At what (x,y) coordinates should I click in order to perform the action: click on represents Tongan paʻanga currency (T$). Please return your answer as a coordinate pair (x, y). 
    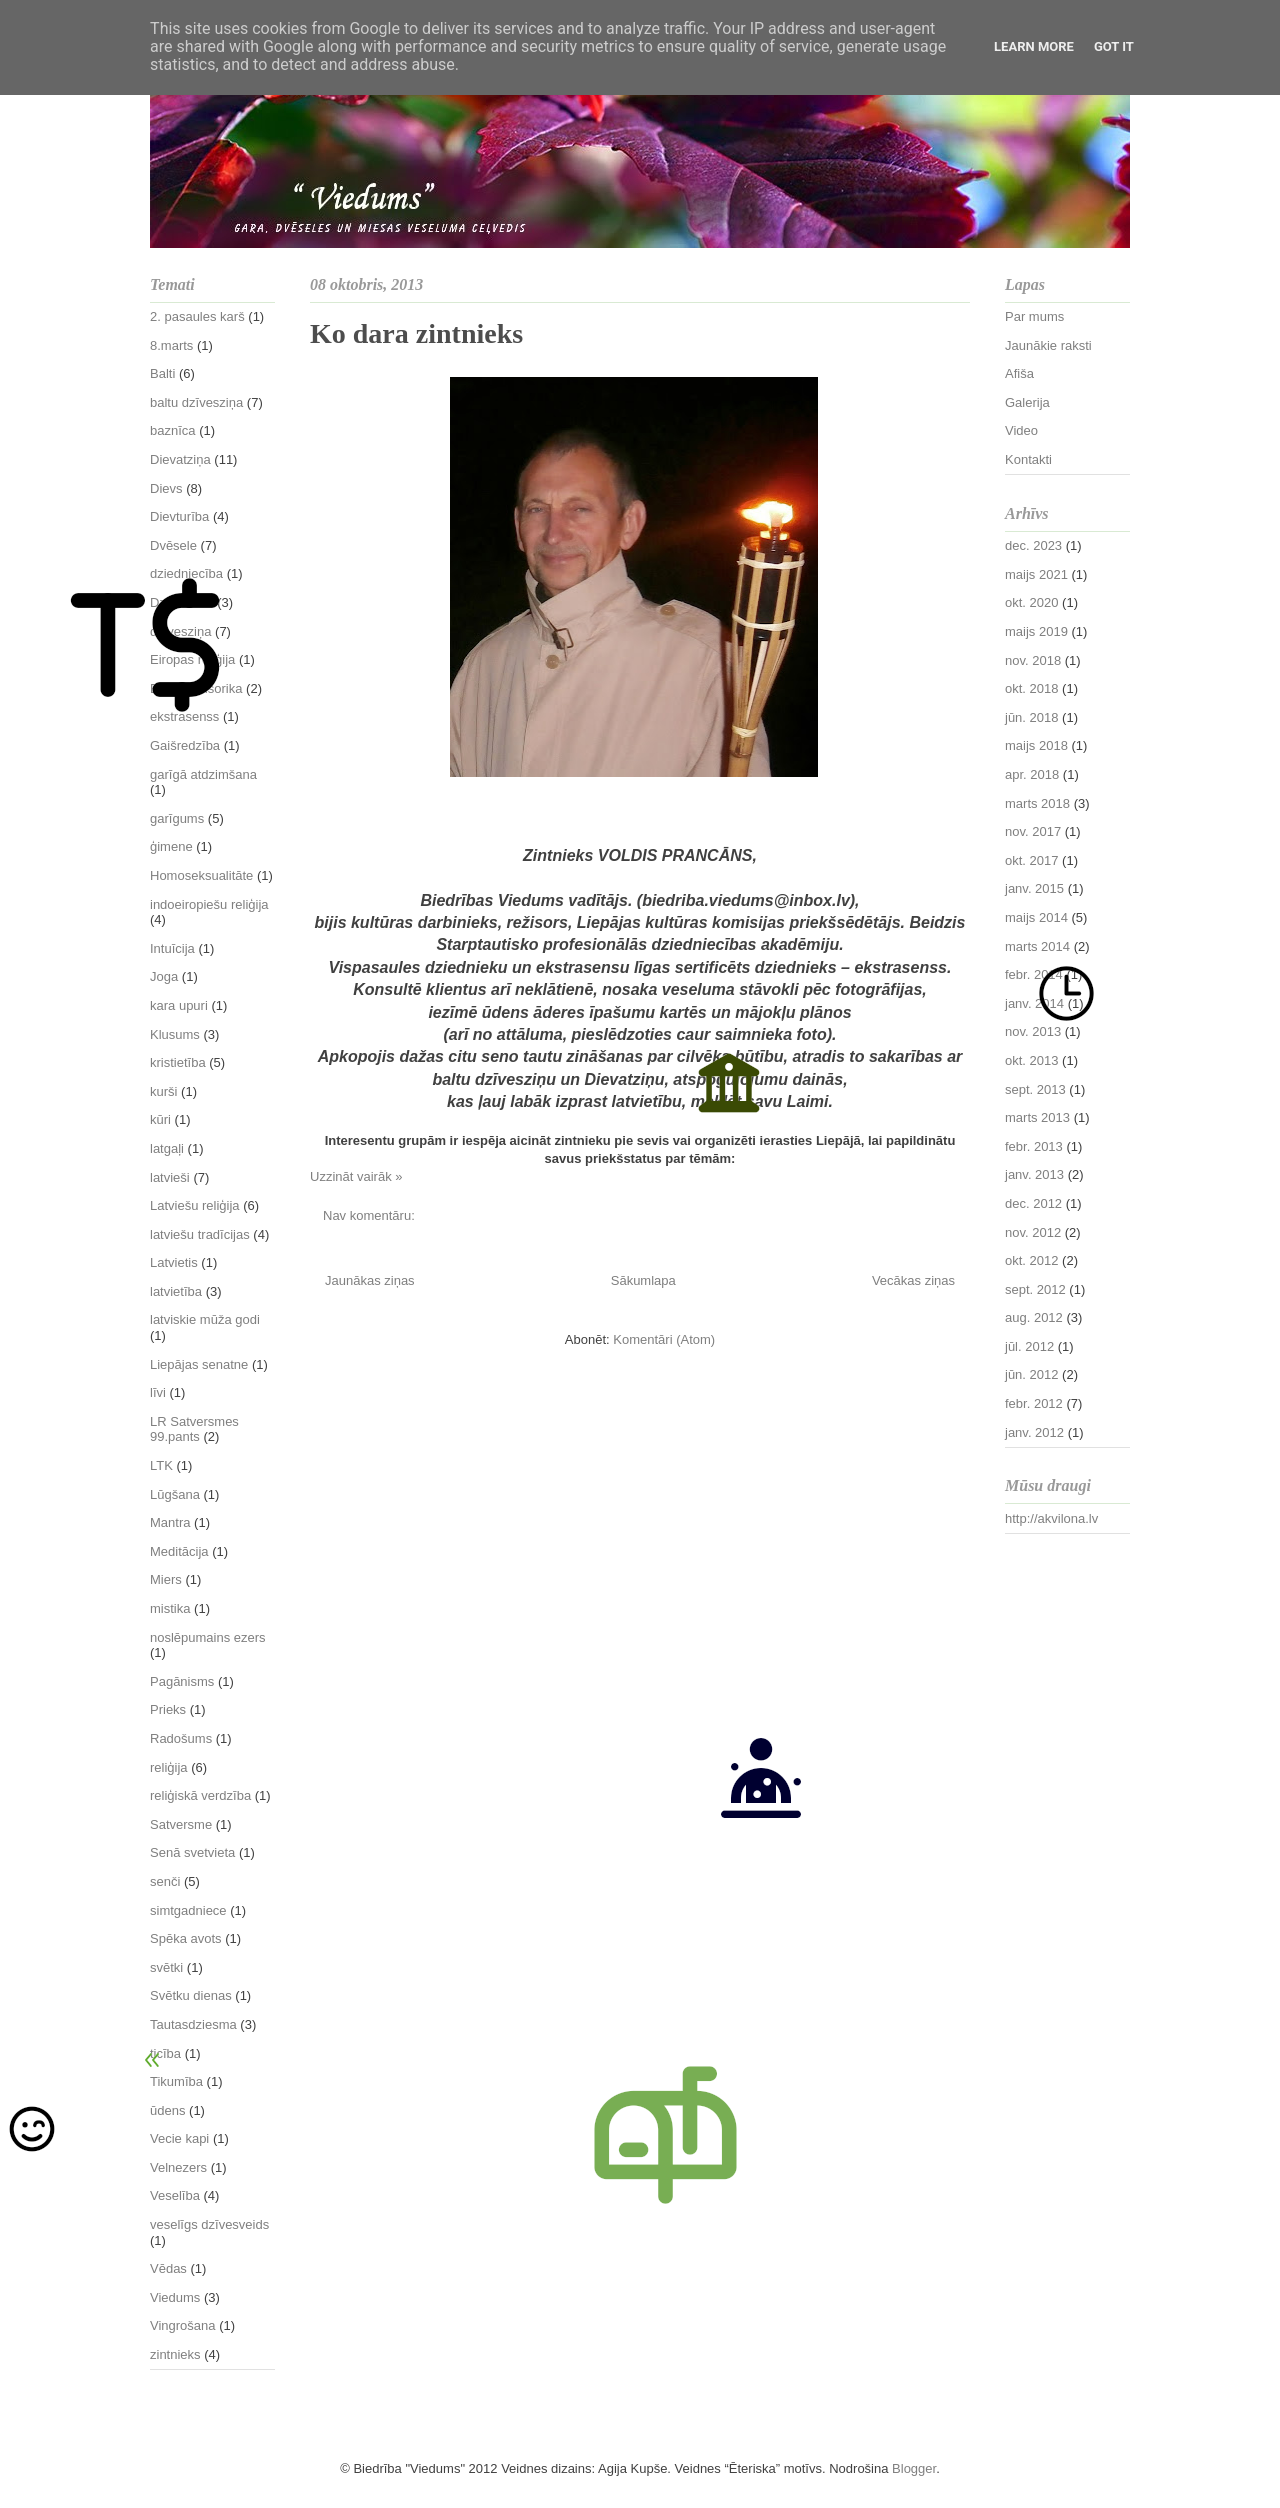
    Looking at the image, I should click on (145, 645).